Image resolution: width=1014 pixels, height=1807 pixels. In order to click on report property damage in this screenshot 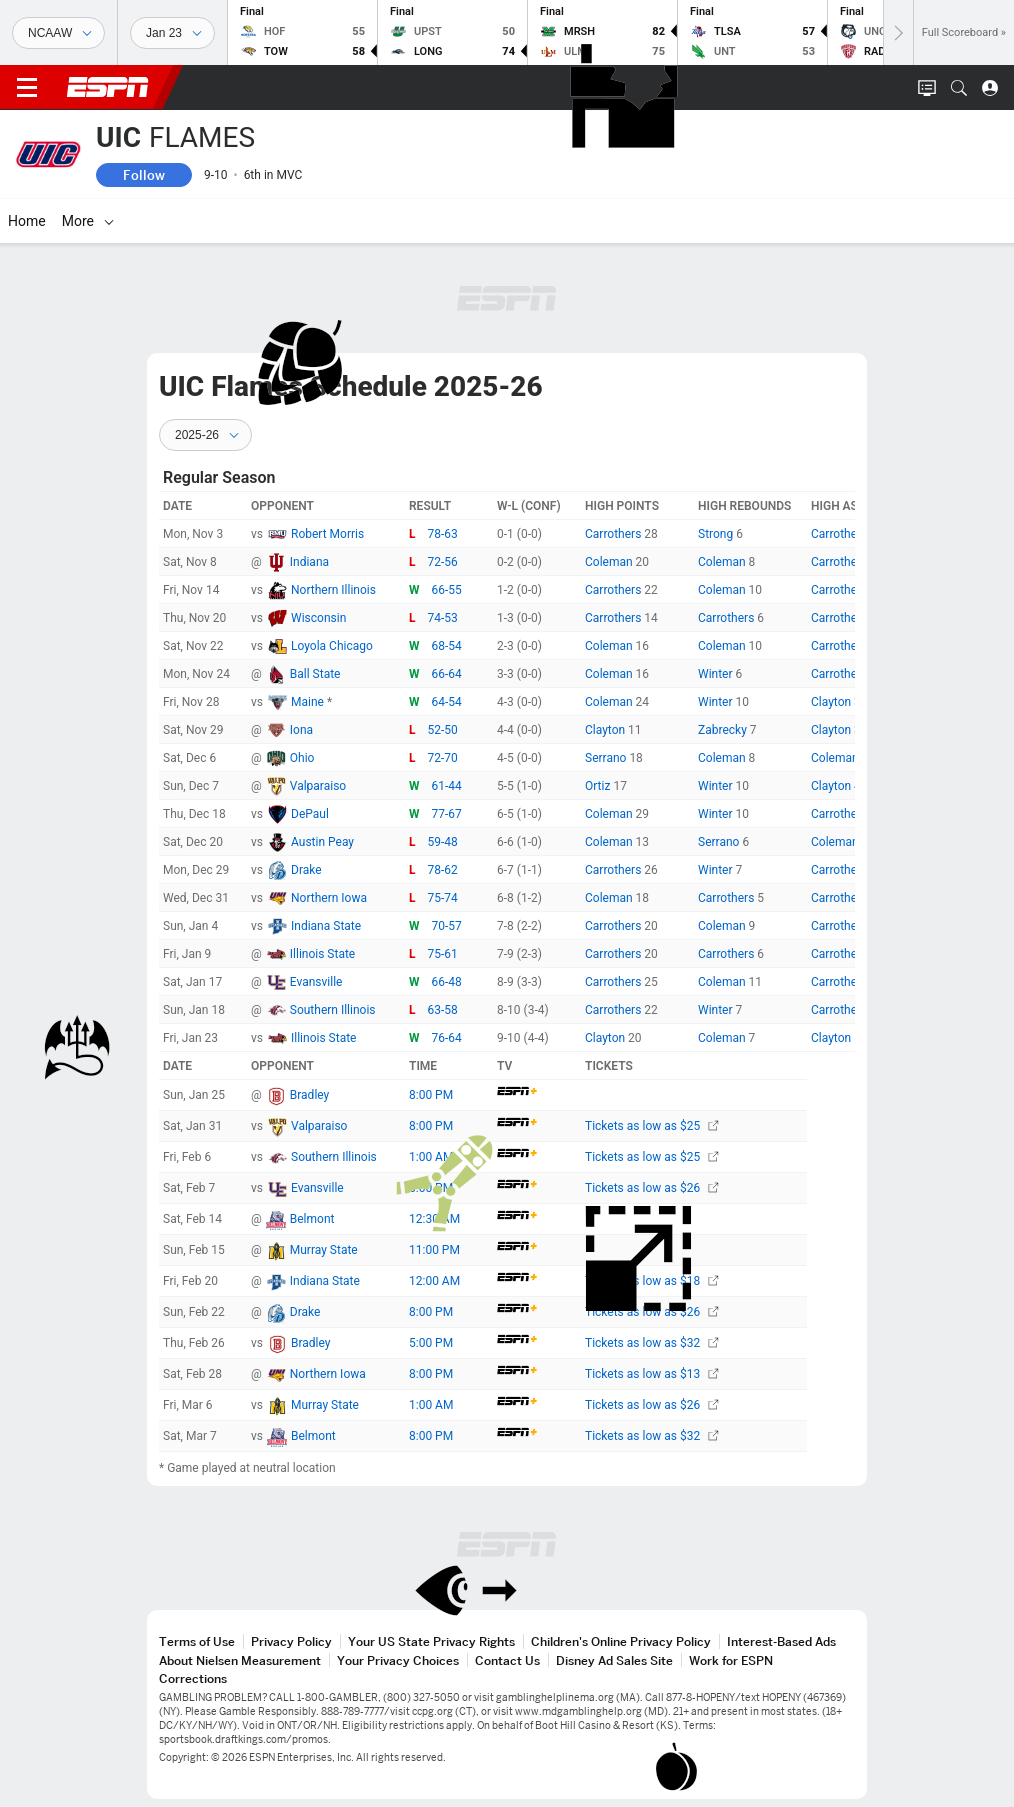, I will do `click(622, 93)`.